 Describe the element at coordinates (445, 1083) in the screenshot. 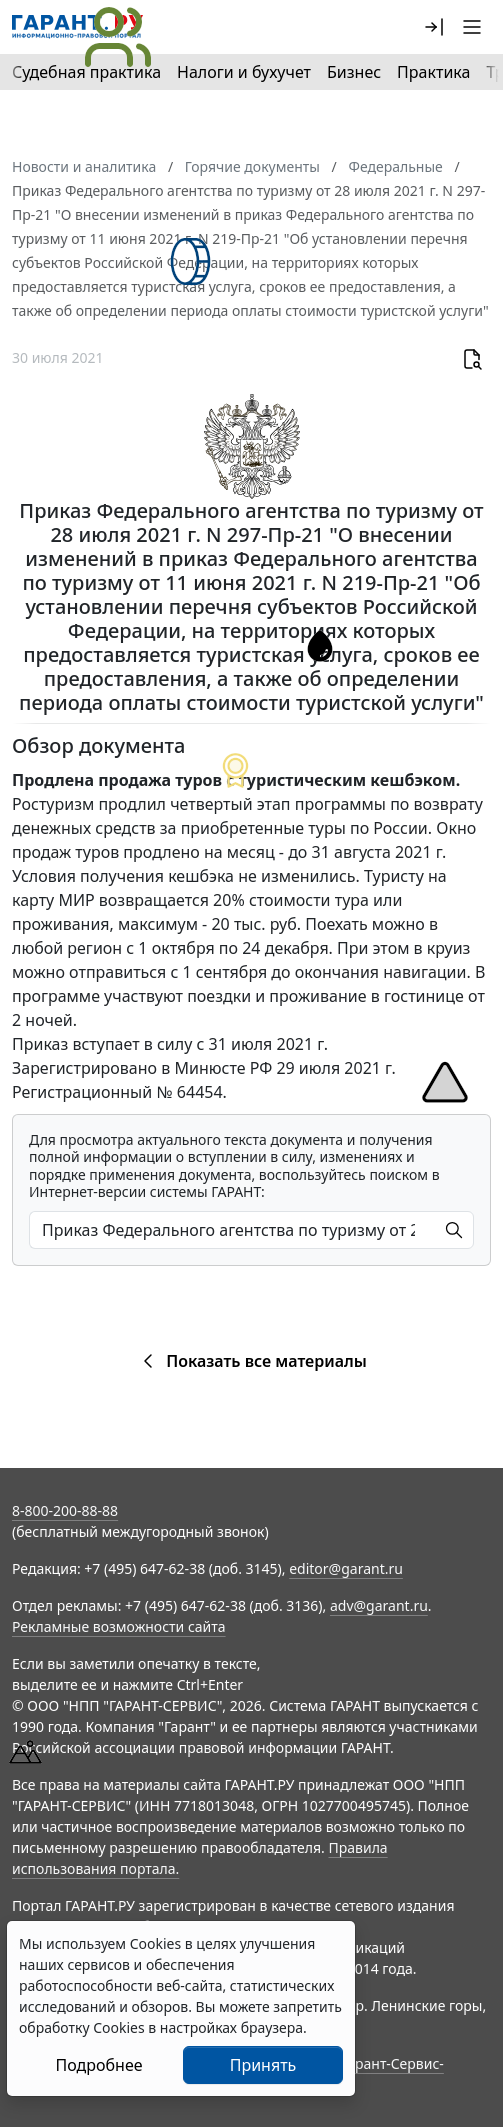

I see `play or start media content` at that location.